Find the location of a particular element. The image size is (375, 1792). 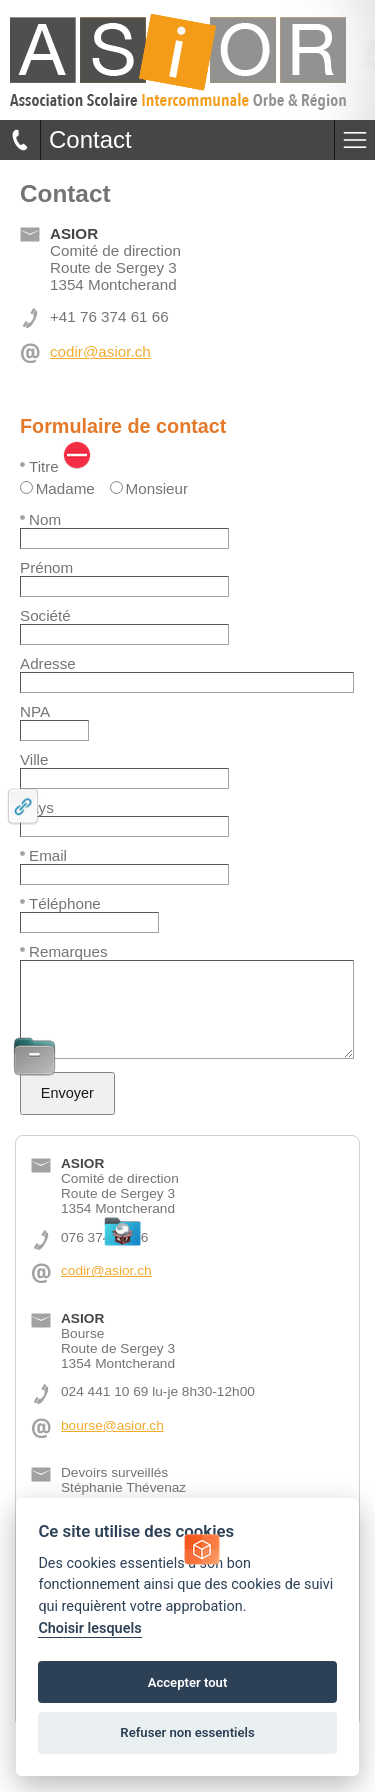

indicates an error has occurred is located at coordinates (77, 455).